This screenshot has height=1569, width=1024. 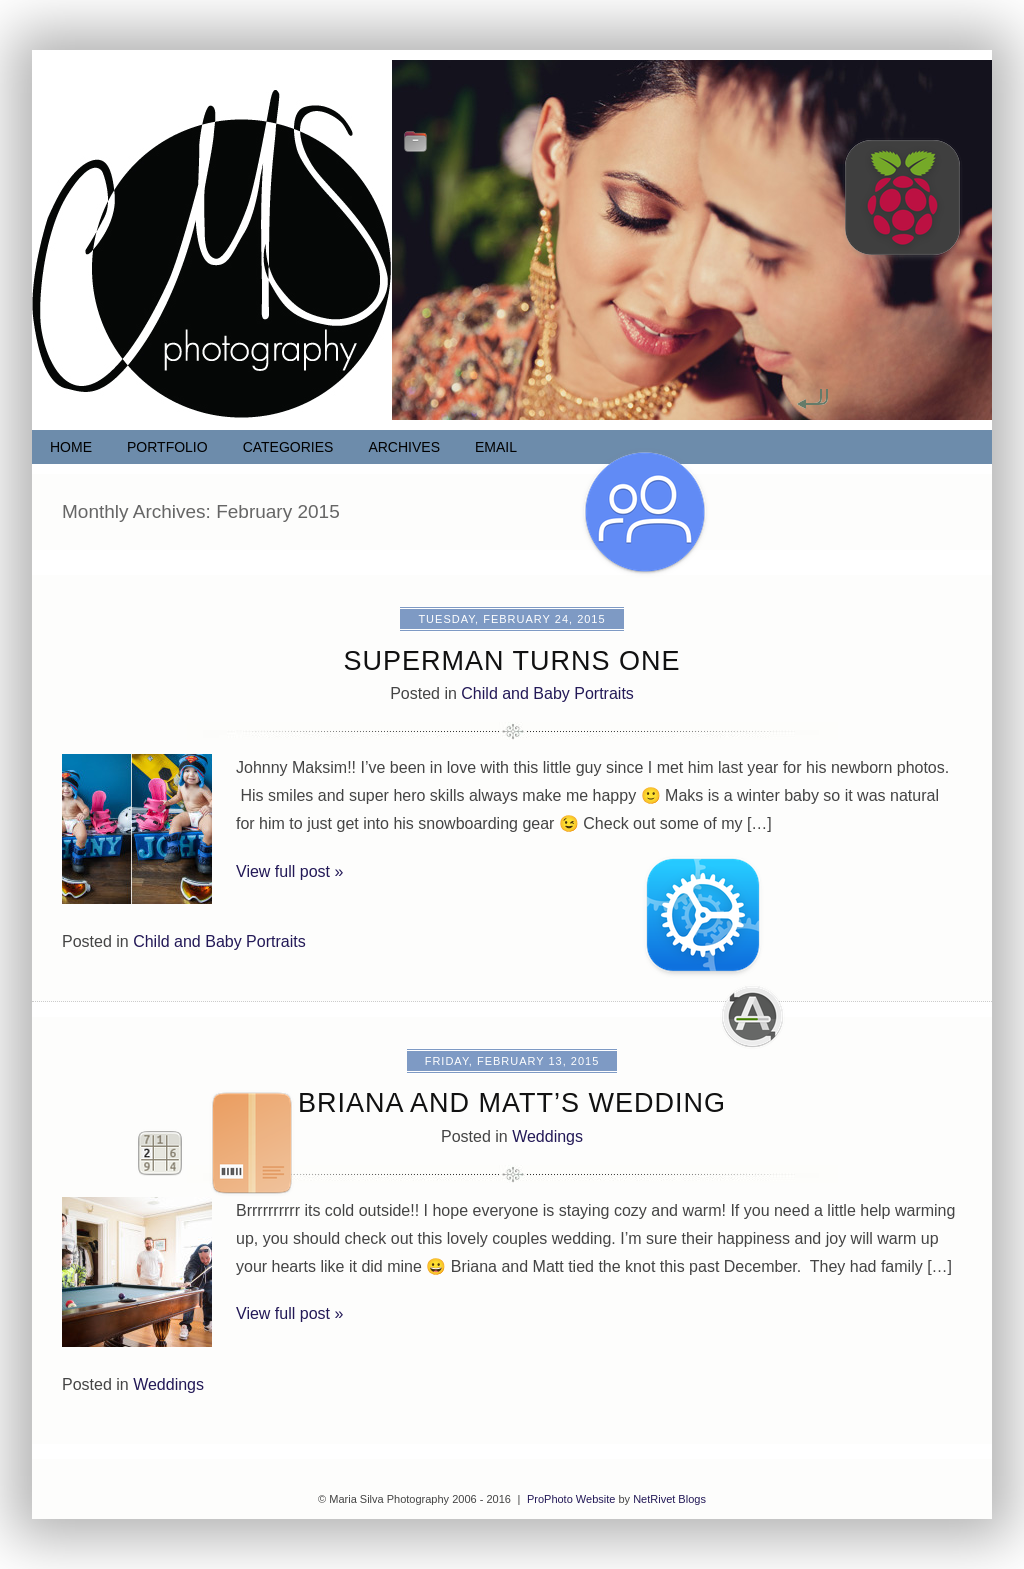 I want to click on open the sudoku puzzle game, so click(x=160, y=1153).